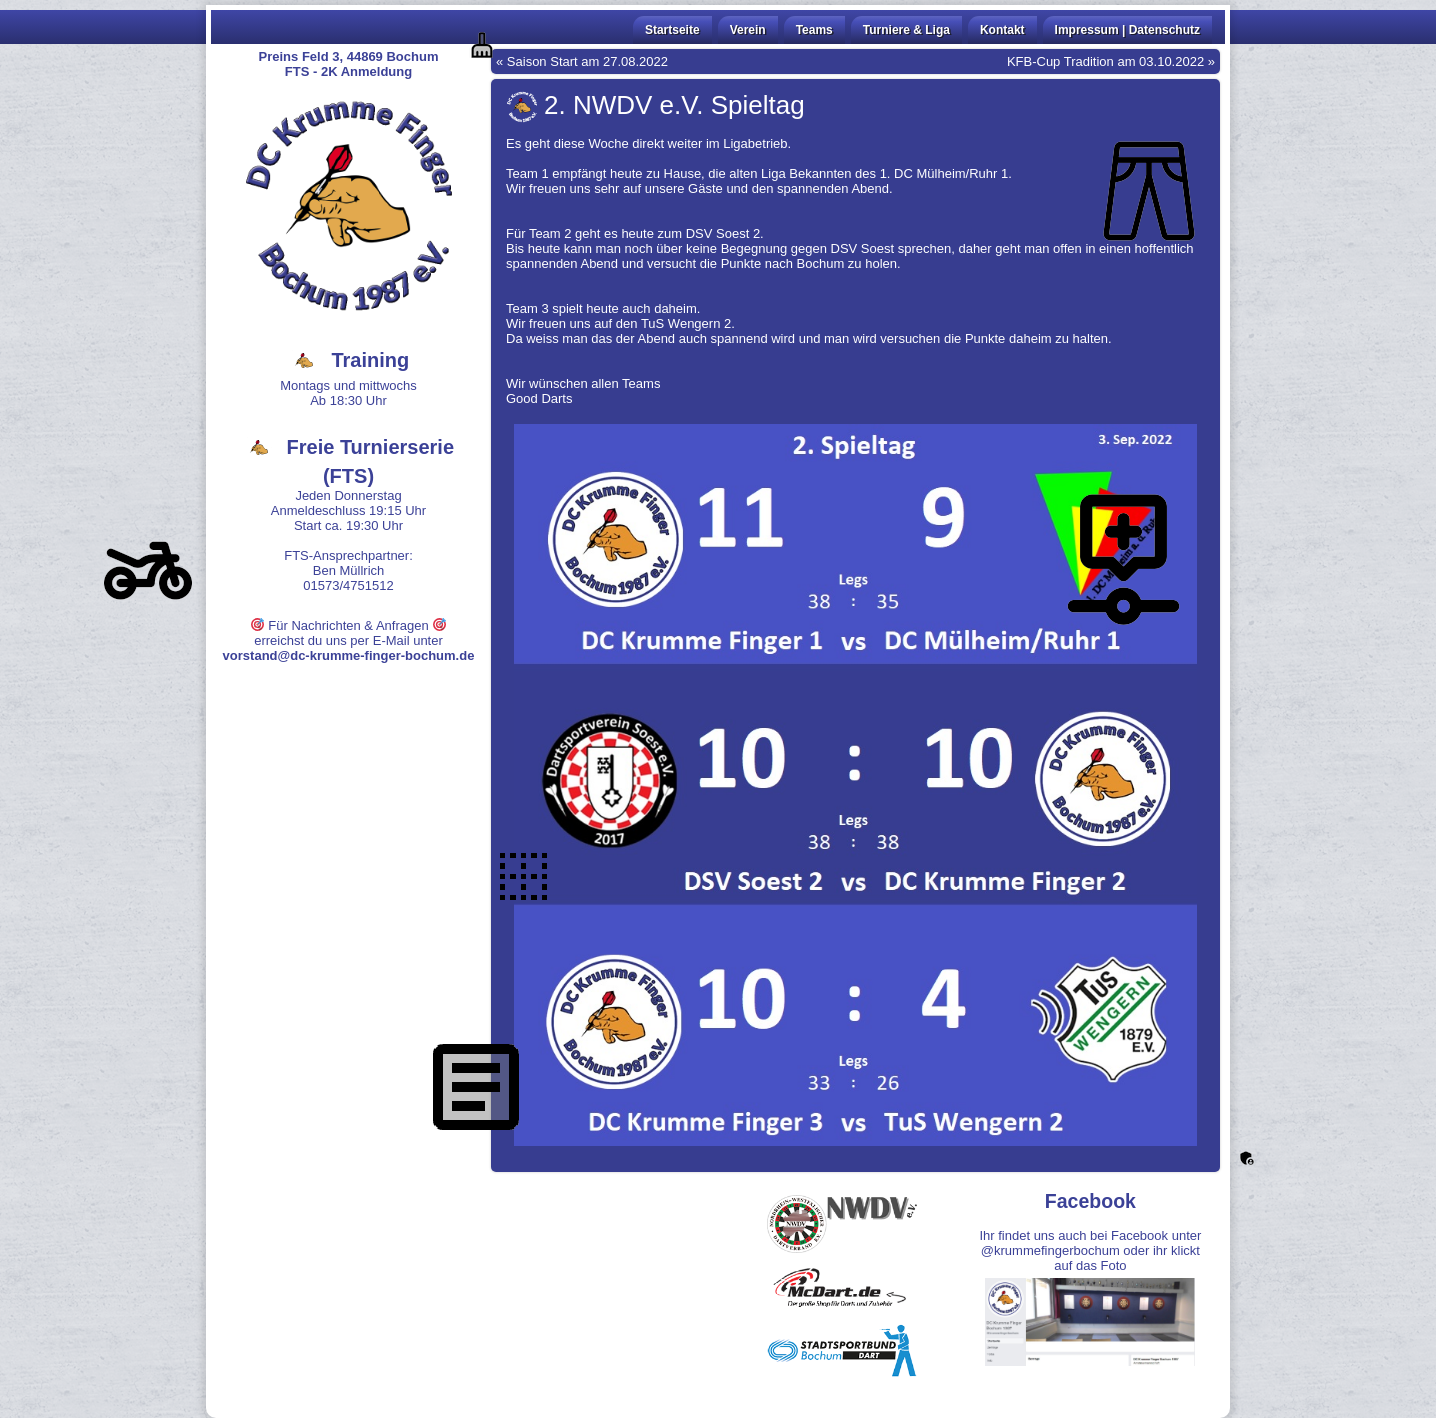 This screenshot has width=1436, height=1418. Describe the element at coordinates (482, 45) in the screenshot. I see `access cleaning or housekeeping services` at that location.